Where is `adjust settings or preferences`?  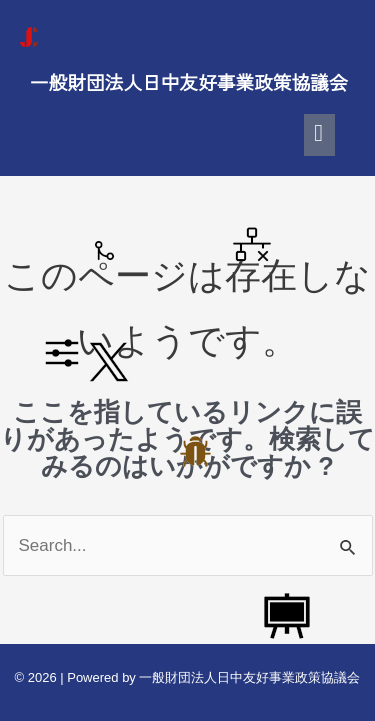 adjust settings or preferences is located at coordinates (62, 353).